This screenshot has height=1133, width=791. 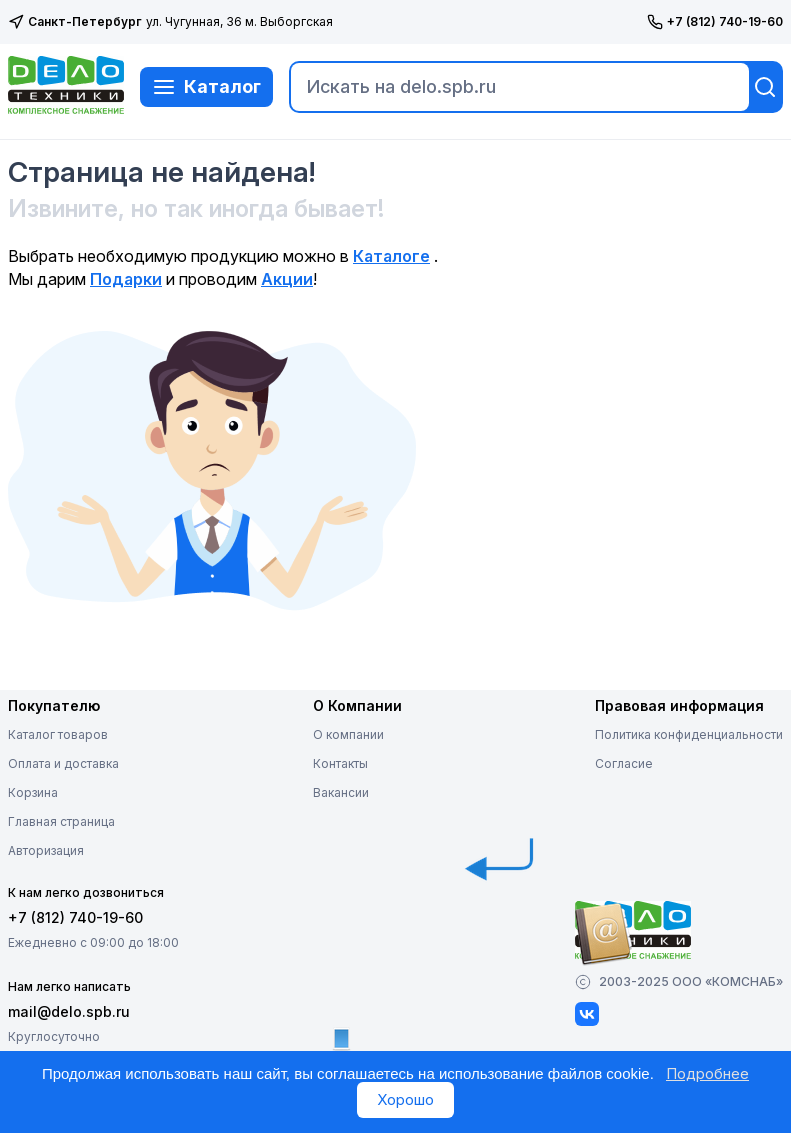 I want to click on iPad mini 2 device detected, so click(x=341, y=1036).